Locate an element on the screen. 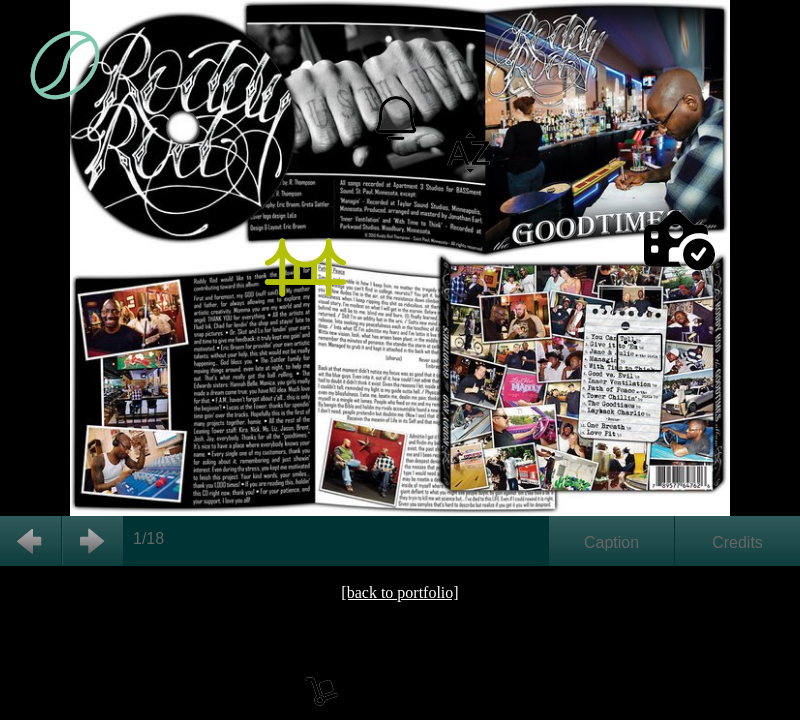 The width and height of the screenshot is (800, 720). school verification complete is located at coordinates (679, 238).